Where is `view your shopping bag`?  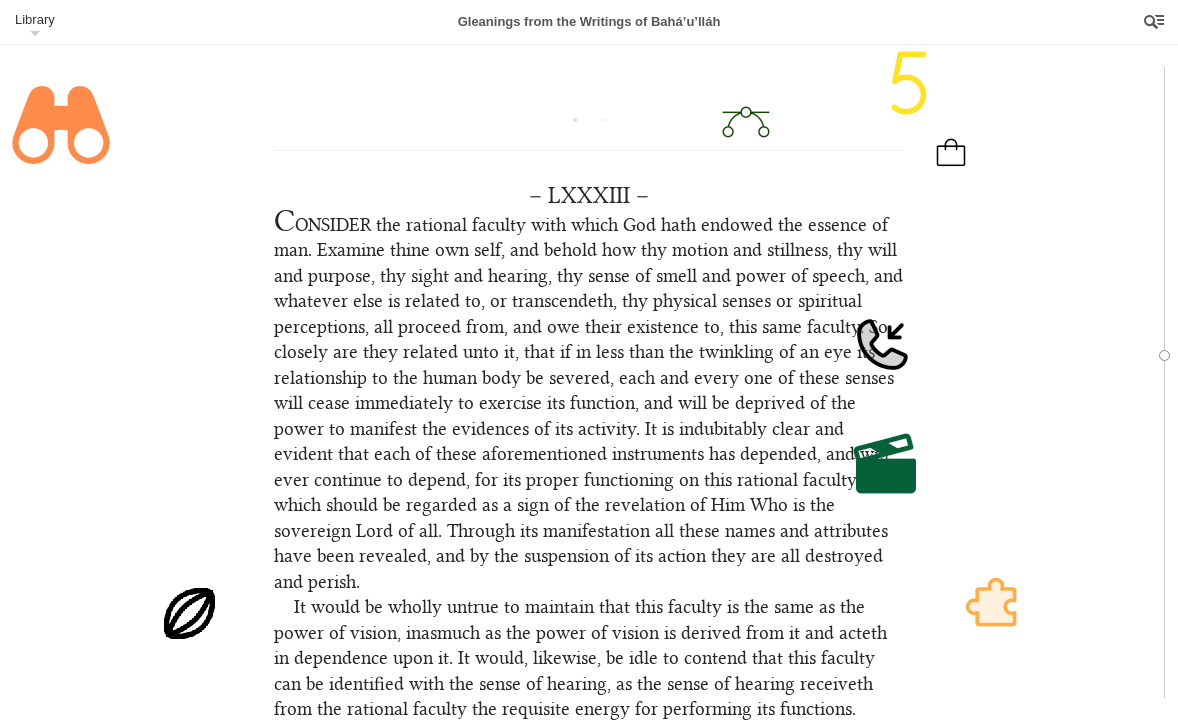
view your shopping bag is located at coordinates (951, 154).